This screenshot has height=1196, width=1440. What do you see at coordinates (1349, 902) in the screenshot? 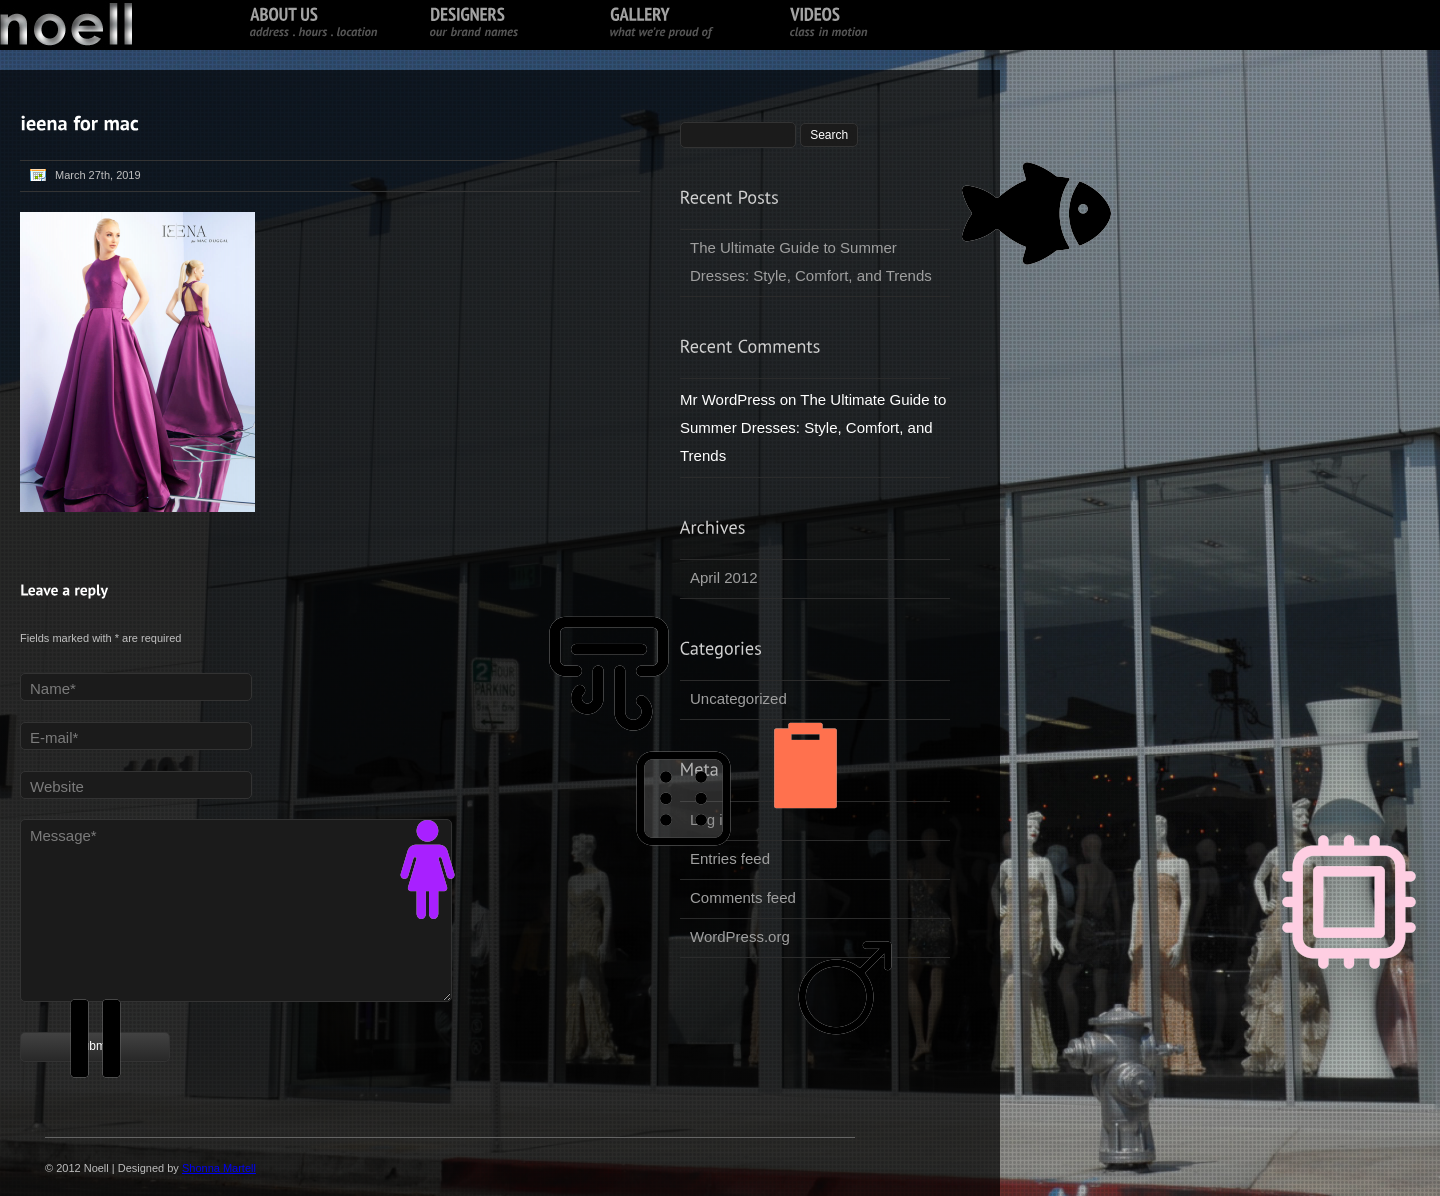
I see `view processor or hardware information` at bounding box center [1349, 902].